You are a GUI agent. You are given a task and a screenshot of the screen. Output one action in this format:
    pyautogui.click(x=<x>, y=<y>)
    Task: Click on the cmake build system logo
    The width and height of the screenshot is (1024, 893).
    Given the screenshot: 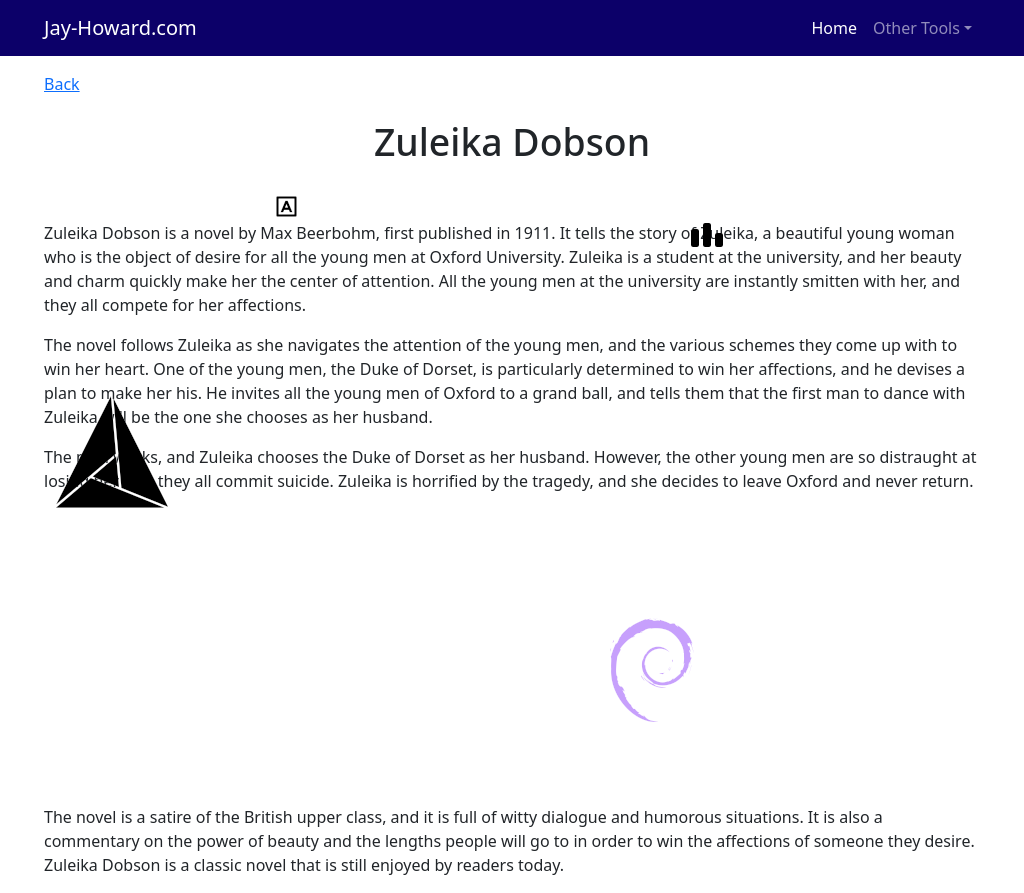 What is the action you would take?
    pyautogui.click(x=112, y=452)
    